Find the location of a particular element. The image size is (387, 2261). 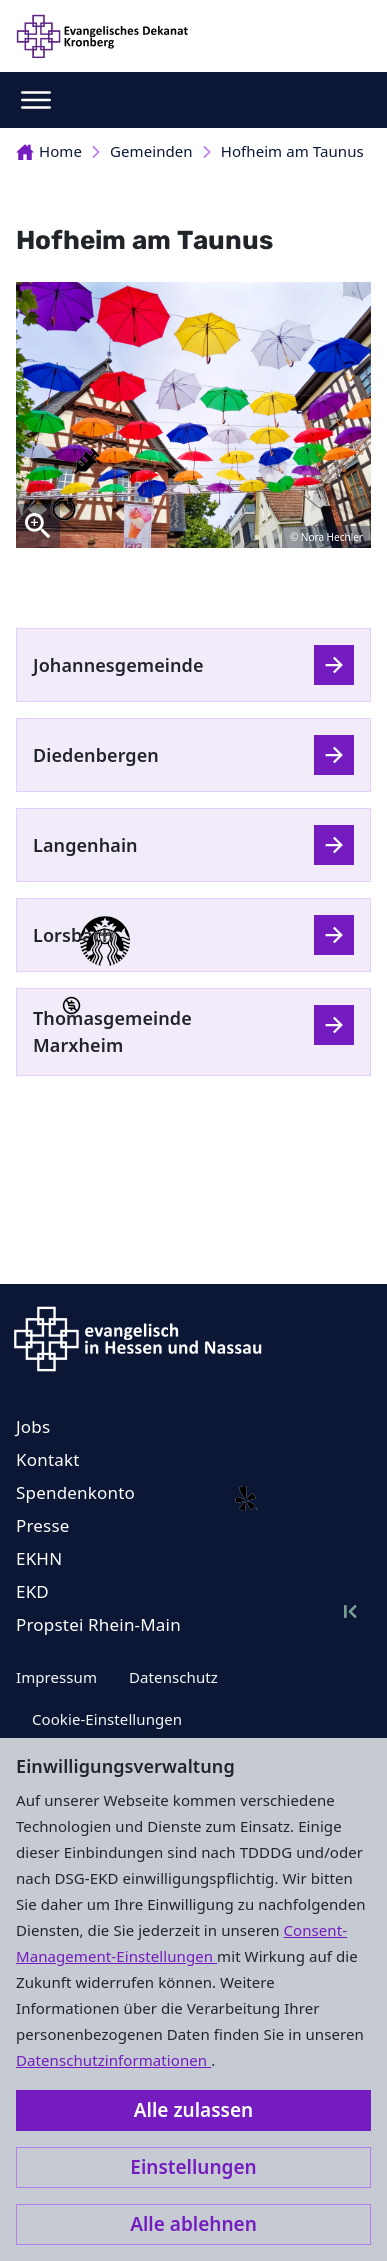

indicates non-commercial use license is located at coordinates (71, 1005).